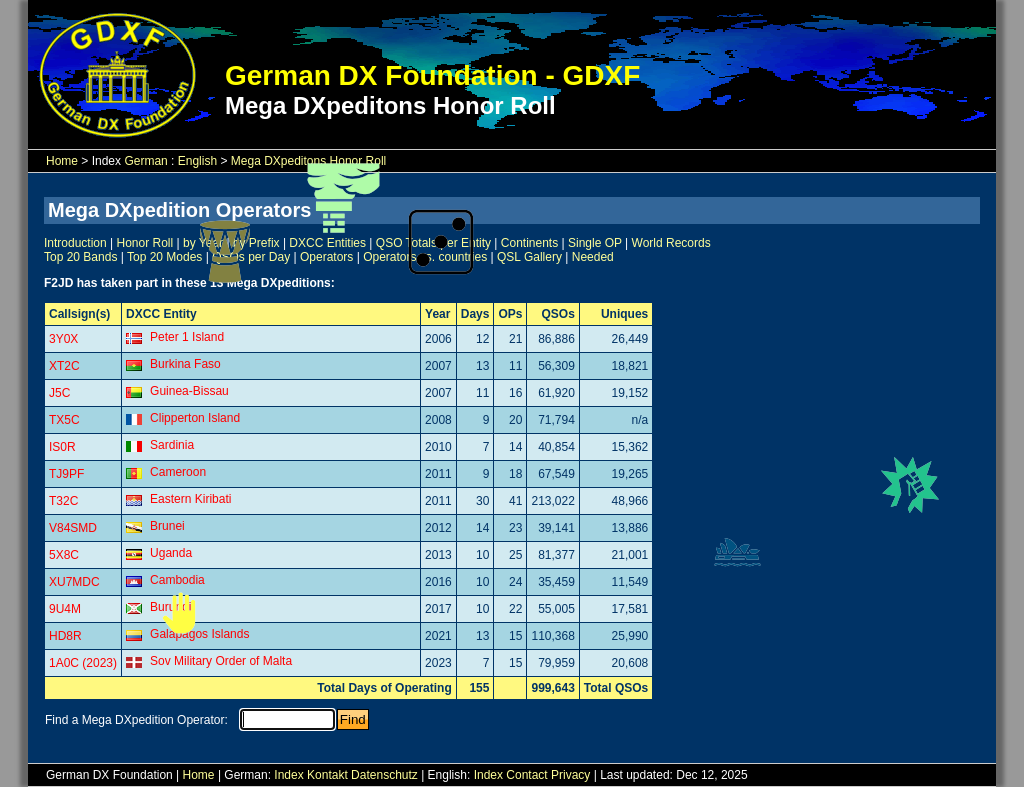  Describe the element at coordinates (343, 198) in the screenshot. I see `indicates a fireplace or heating feature` at that location.